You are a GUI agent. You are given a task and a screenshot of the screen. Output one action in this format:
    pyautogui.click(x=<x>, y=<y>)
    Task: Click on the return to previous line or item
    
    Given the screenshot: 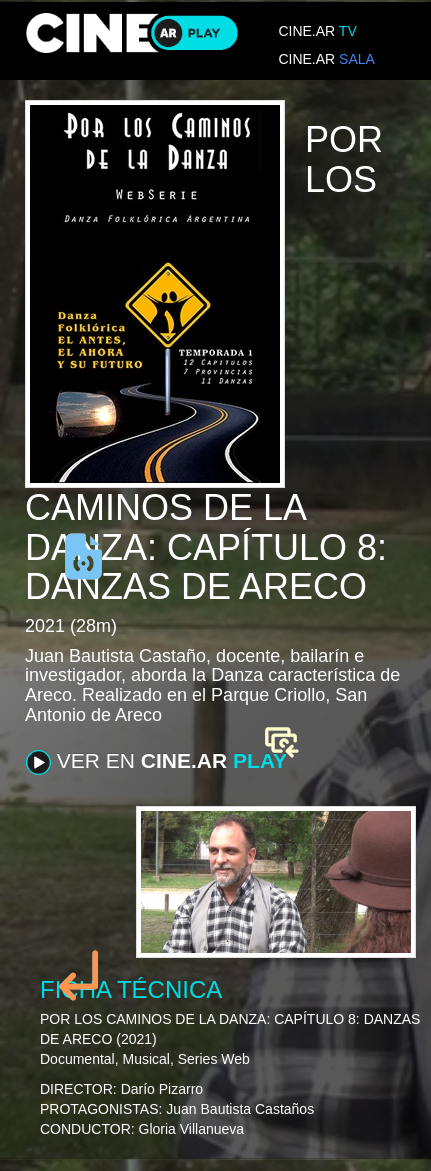 What is the action you would take?
    pyautogui.click(x=80, y=975)
    